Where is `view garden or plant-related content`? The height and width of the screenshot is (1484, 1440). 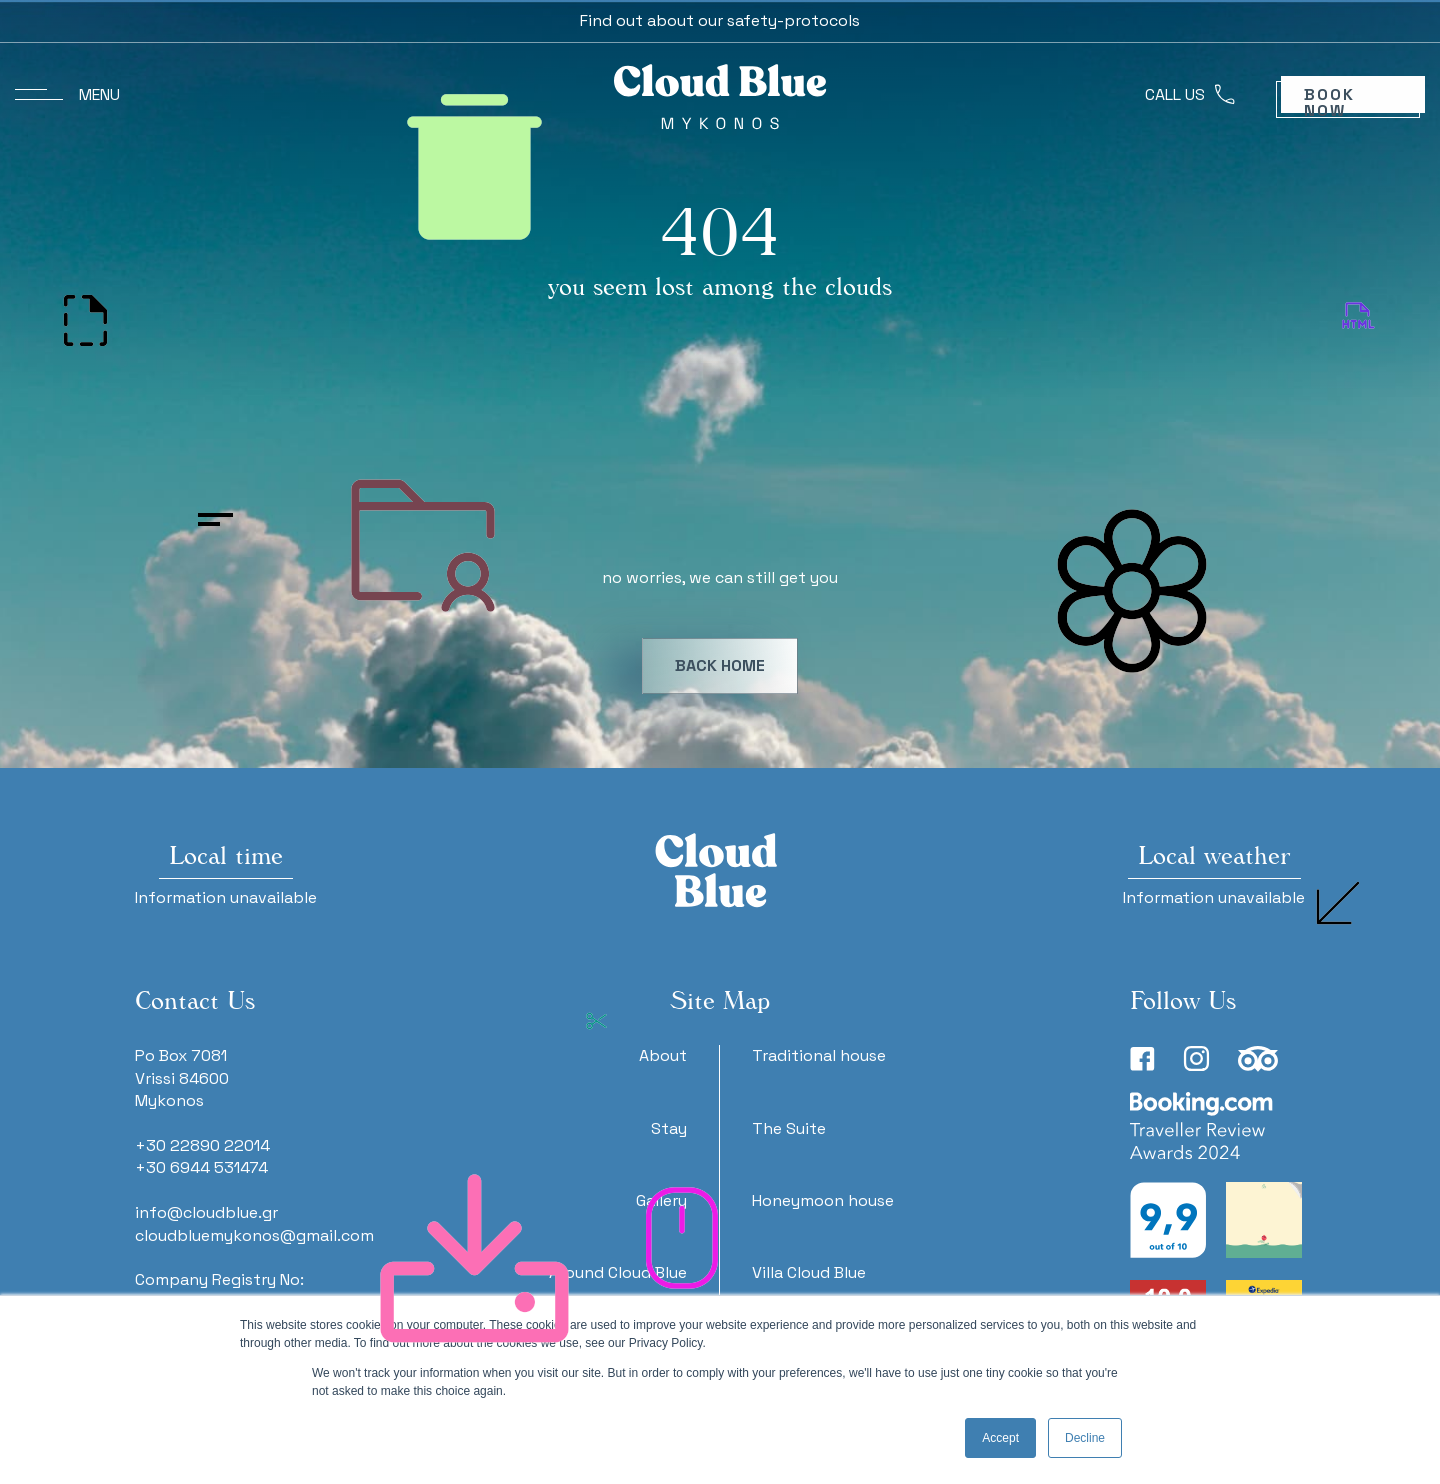
view garden or plant-related content is located at coordinates (1132, 591).